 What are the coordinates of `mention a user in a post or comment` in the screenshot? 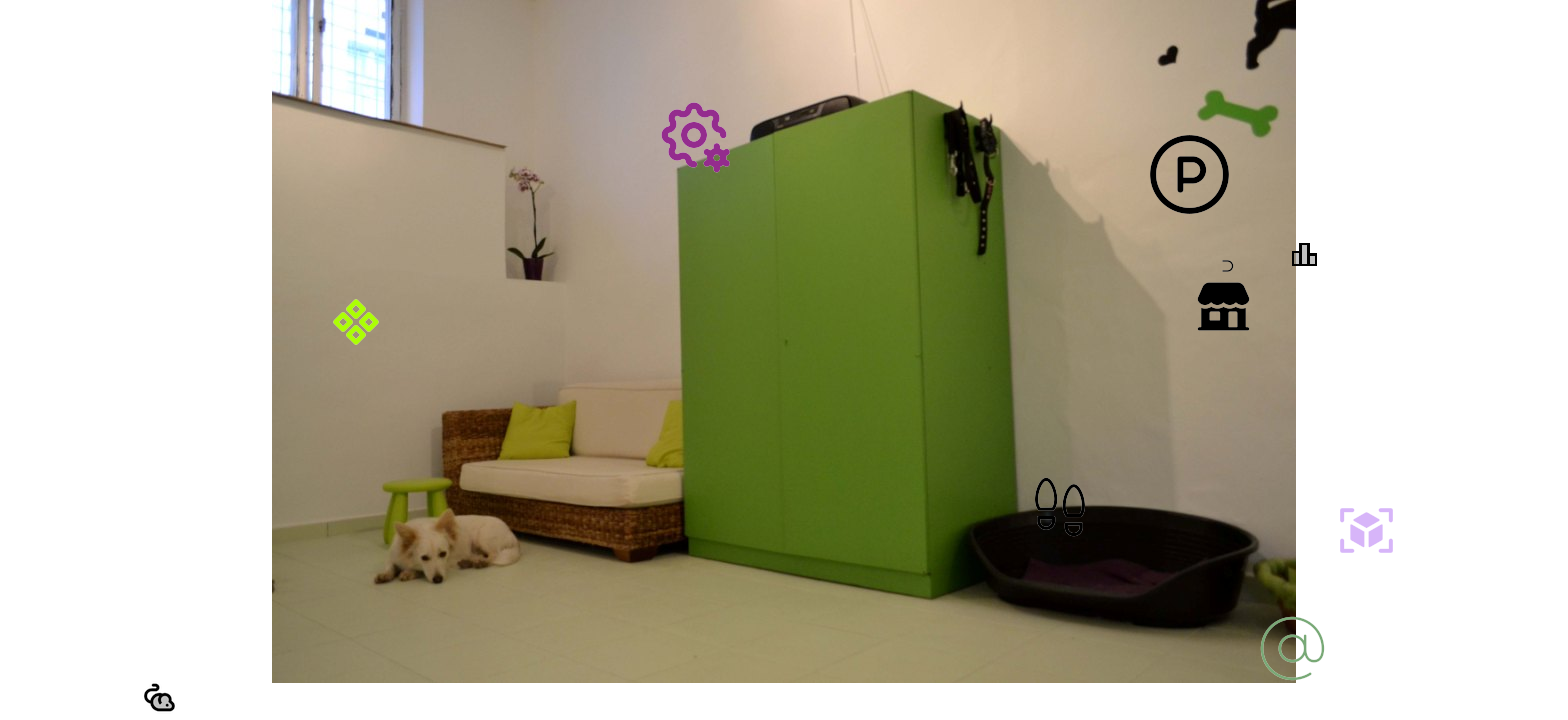 It's located at (1292, 648).